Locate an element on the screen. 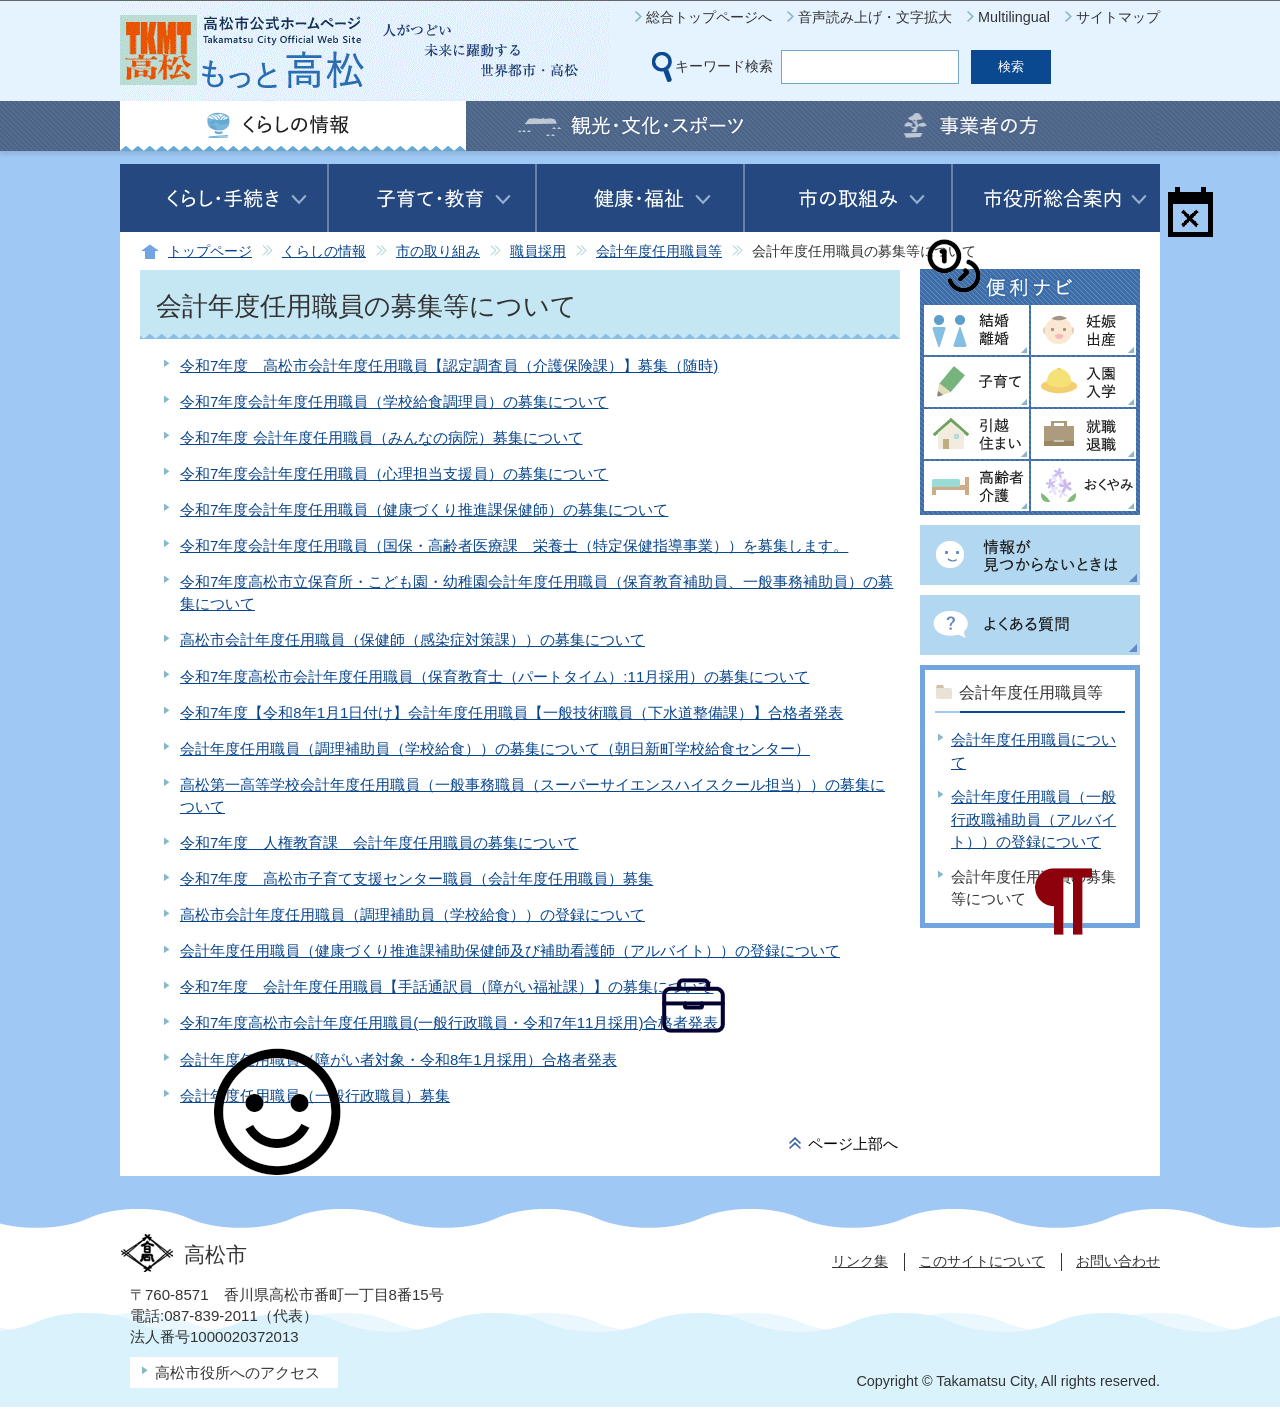  toggle paragraph formatting options is located at coordinates (1063, 901).